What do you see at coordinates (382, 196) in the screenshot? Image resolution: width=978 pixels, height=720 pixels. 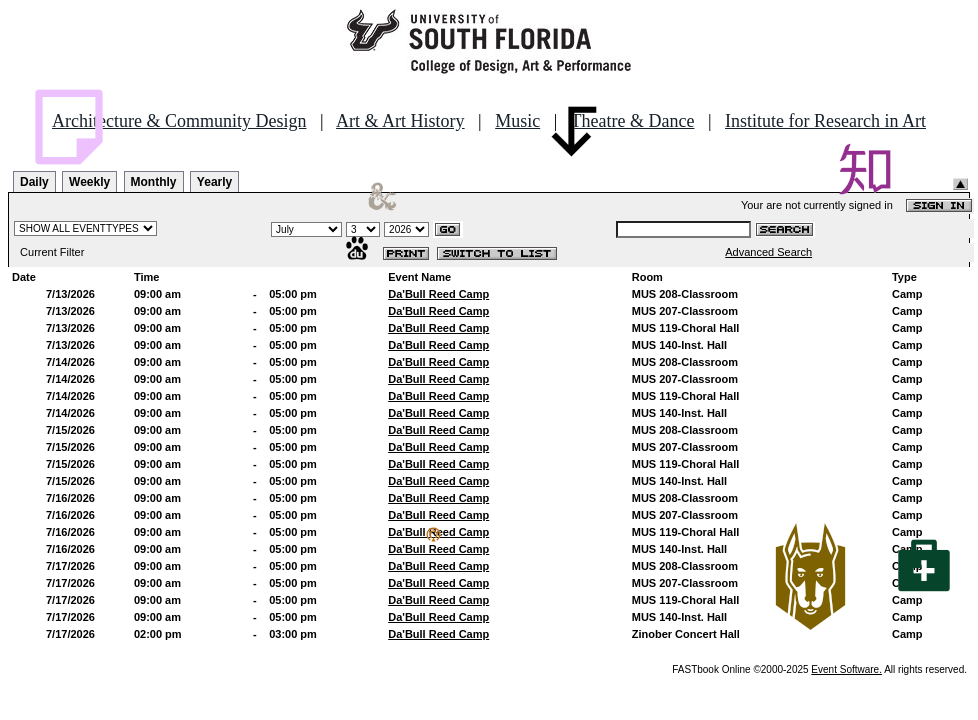 I see `Dungeons & Dragons logo` at bounding box center [382, 196].